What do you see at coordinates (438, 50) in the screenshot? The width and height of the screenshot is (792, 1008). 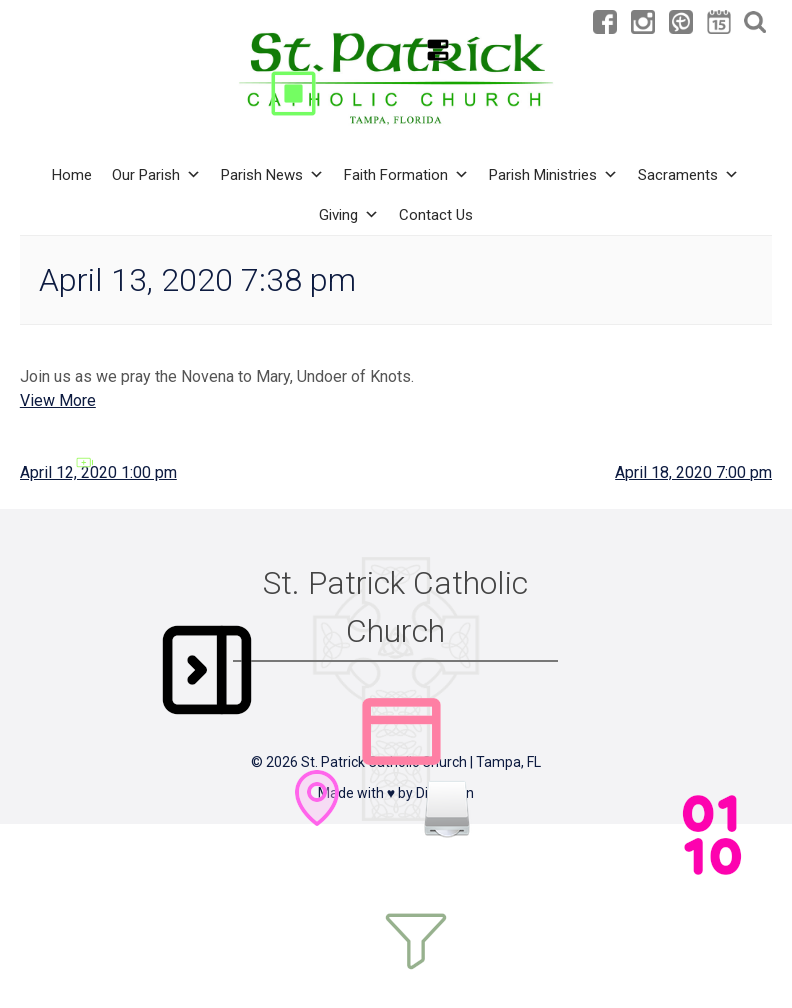 I see `view task list or to-do items` at bounding box center [438, 50].